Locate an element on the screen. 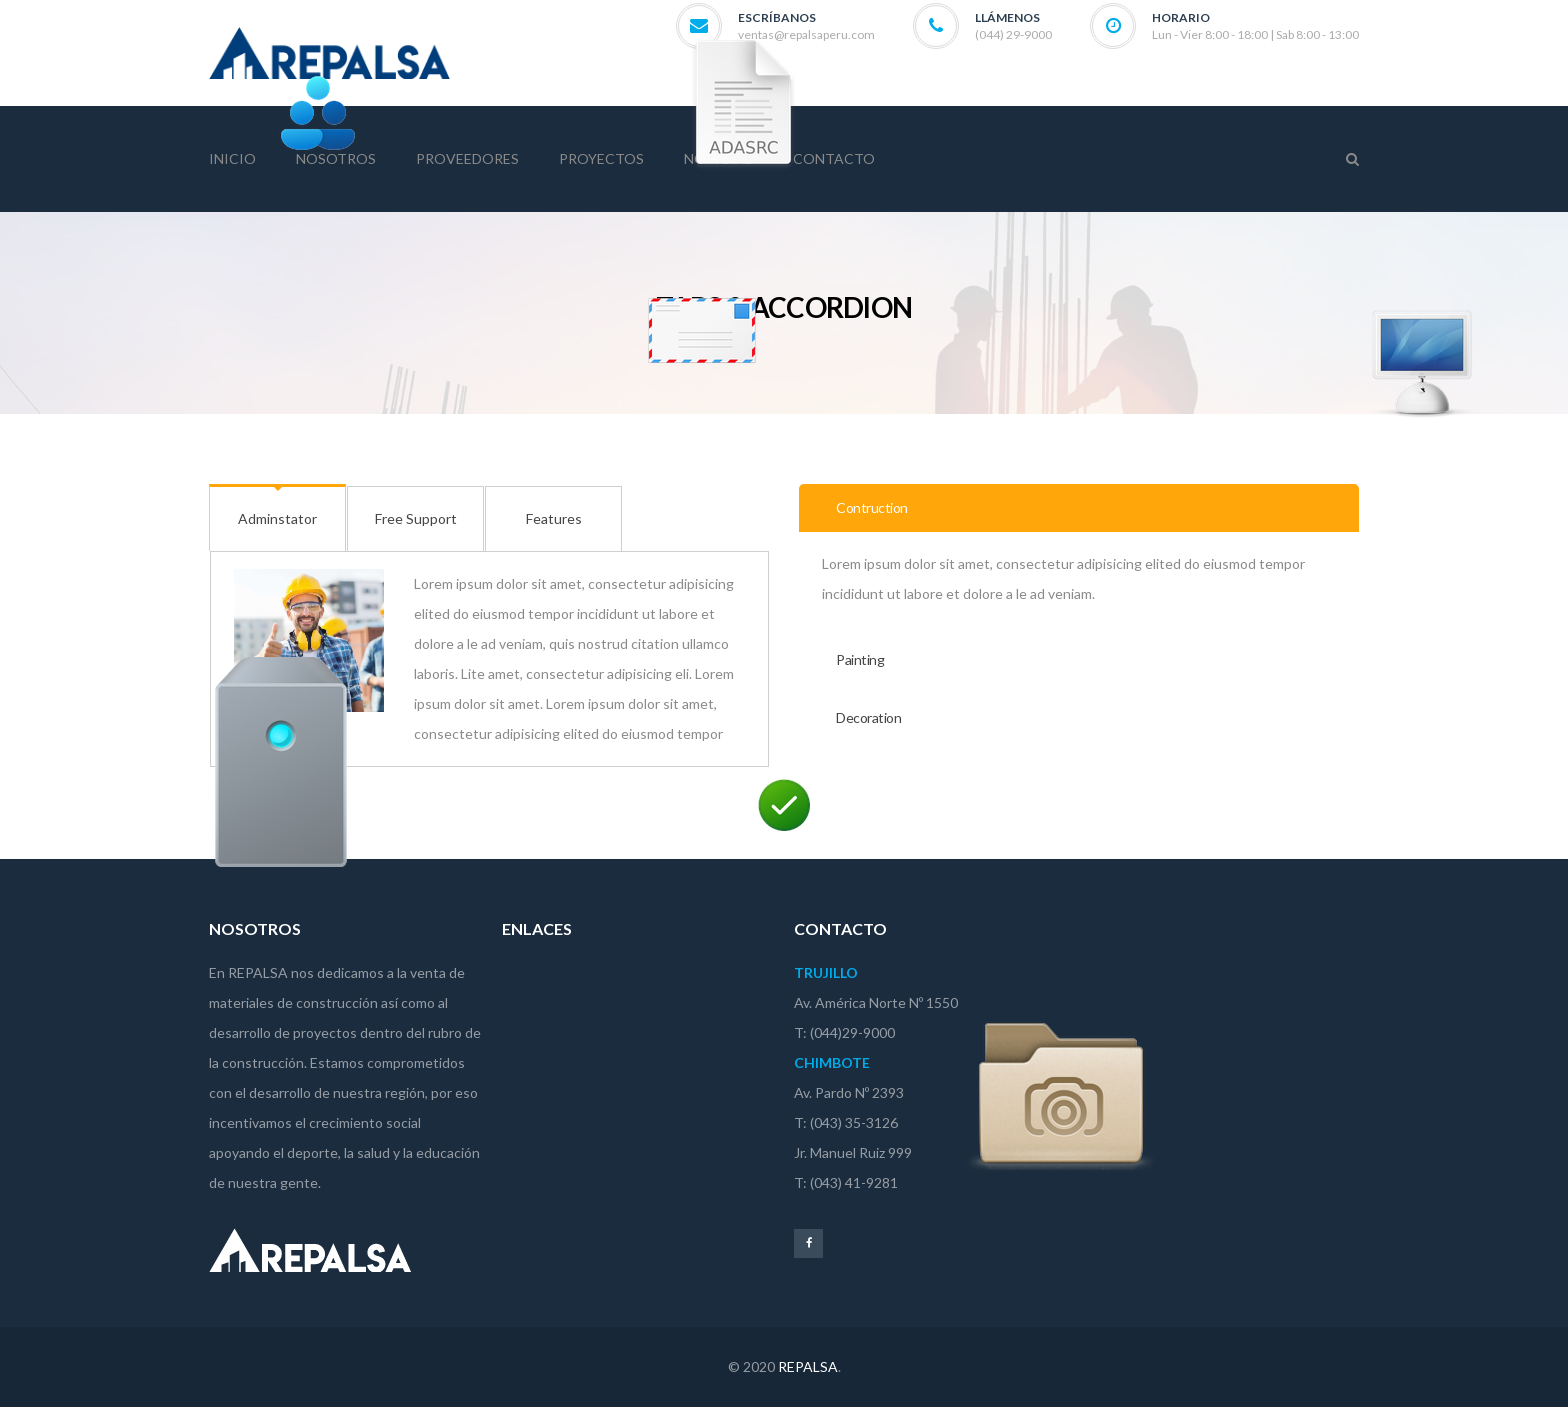 This screenshot has width=1568, height=1407. ada source code file is located at coordinates (743, 104).